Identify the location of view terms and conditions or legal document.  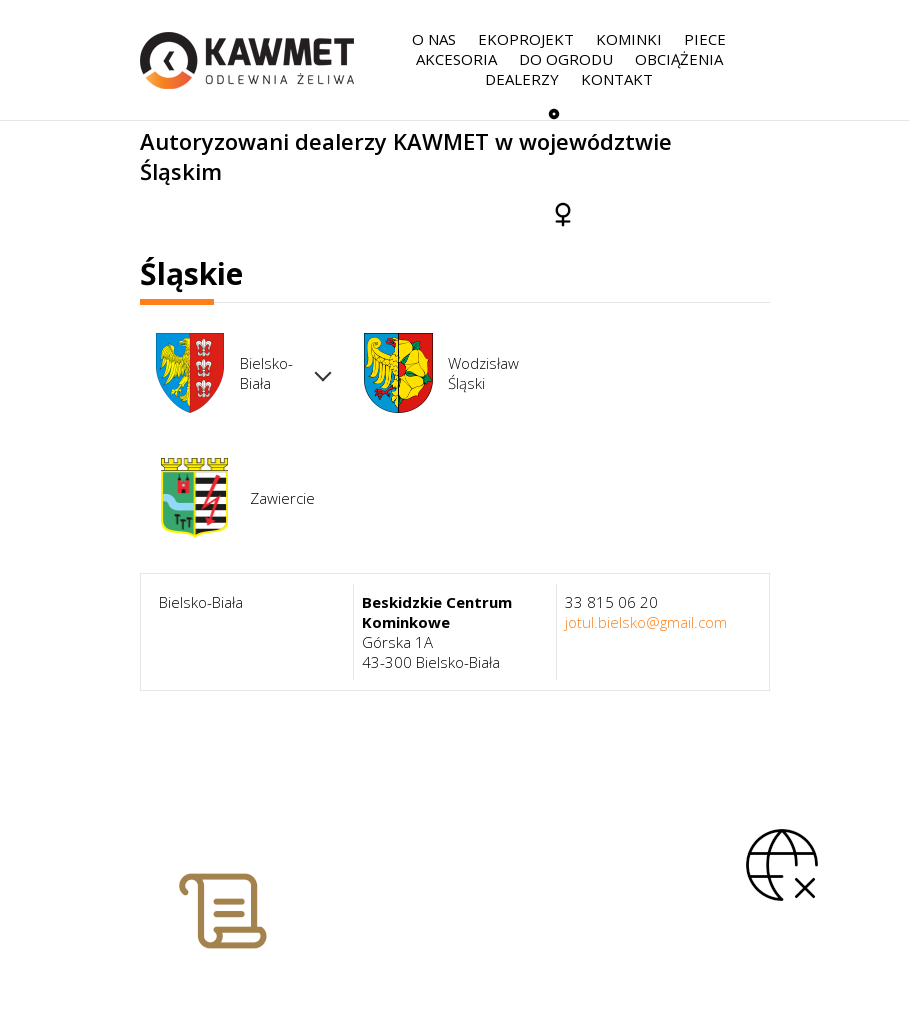
(226, 911).